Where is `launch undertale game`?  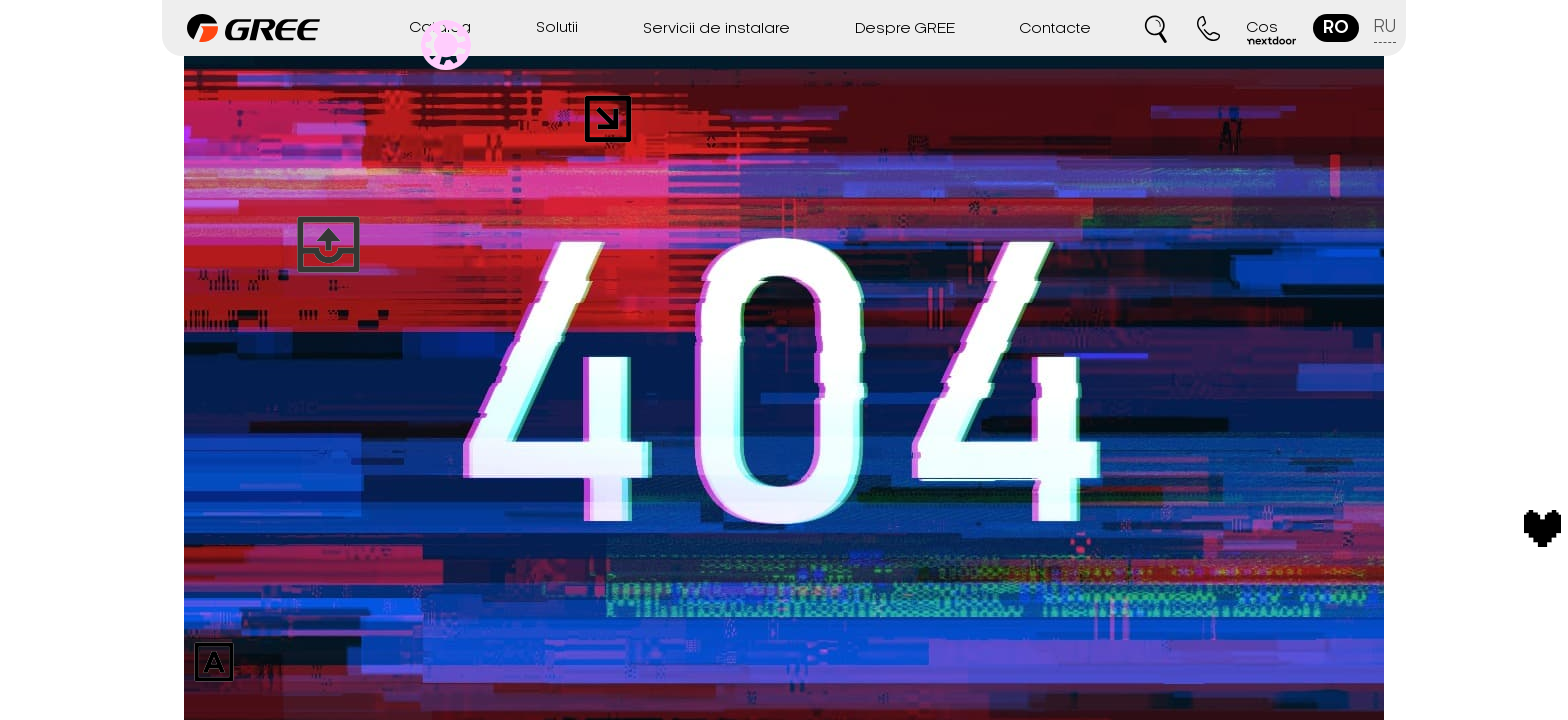
launch undertale game is located at coordinates (1542, 528).